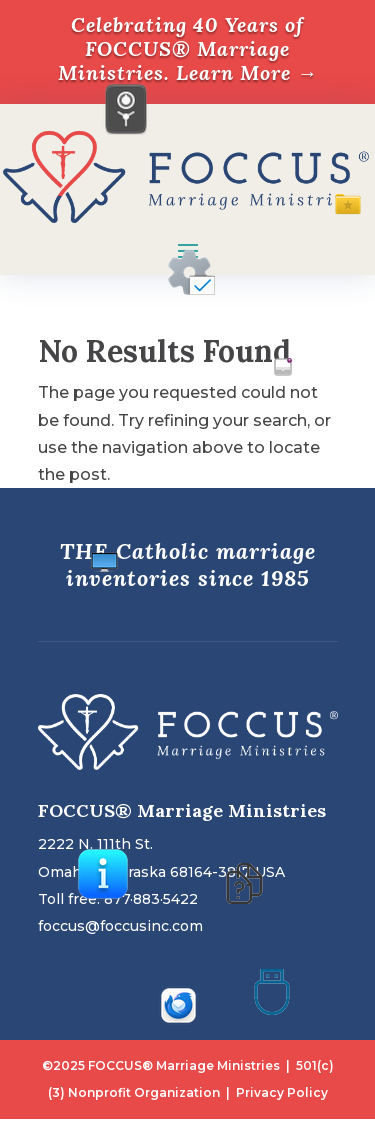 This screenshot has width=375, height=1123. I want to click on sync mail between outbox and inbox, so click(283, 367).